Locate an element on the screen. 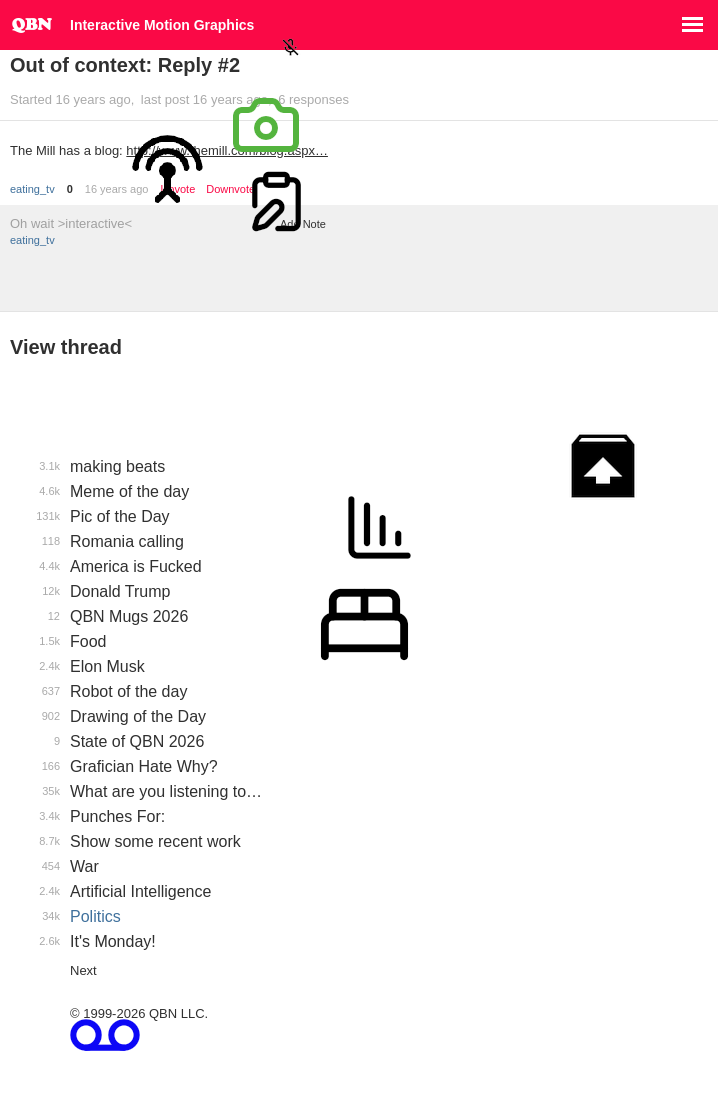 This screenshot has width=718, height=1107. access voicemail messages is located at coordinates (105, 1035).